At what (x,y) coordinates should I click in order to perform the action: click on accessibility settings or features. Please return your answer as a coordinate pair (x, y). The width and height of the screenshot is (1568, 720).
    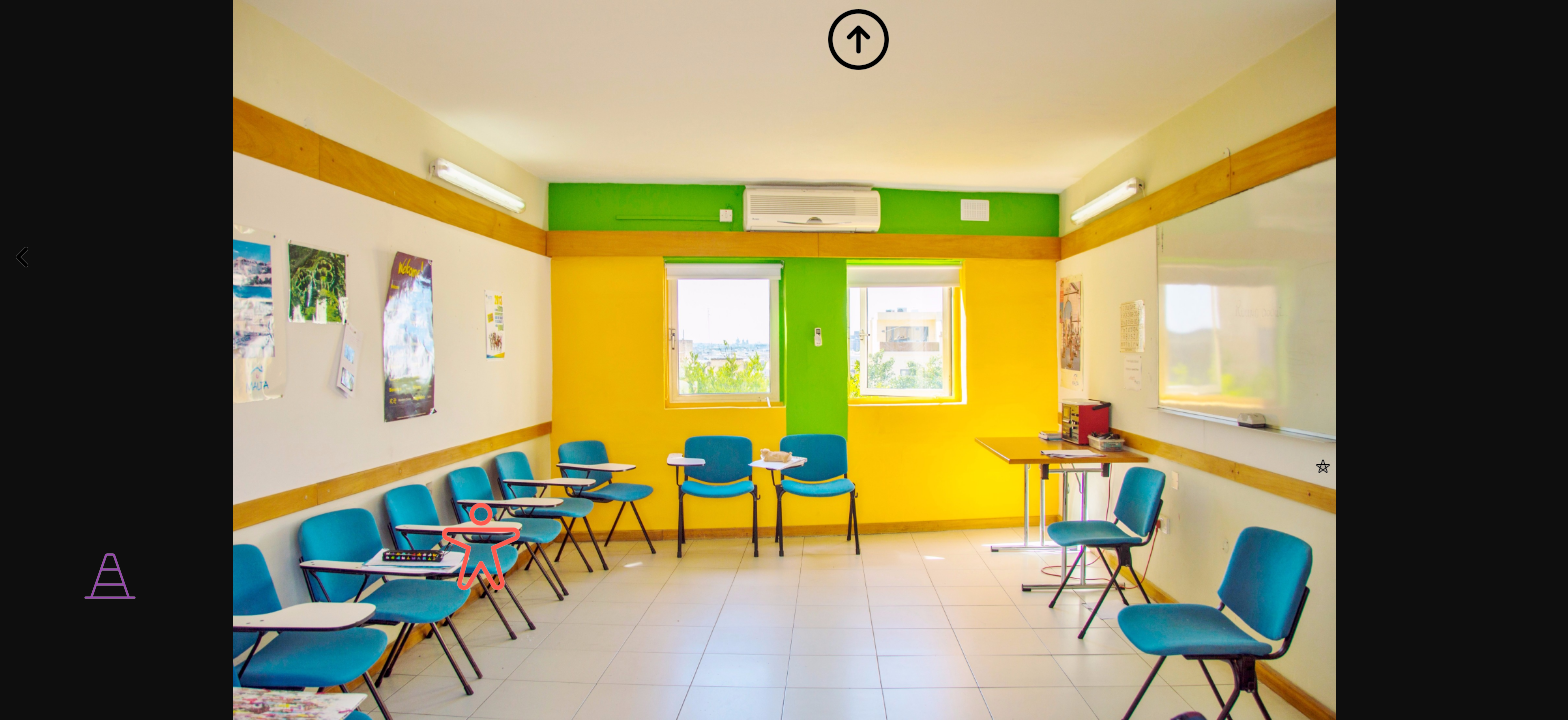
    Looking at the image, I should click on (481, 548).